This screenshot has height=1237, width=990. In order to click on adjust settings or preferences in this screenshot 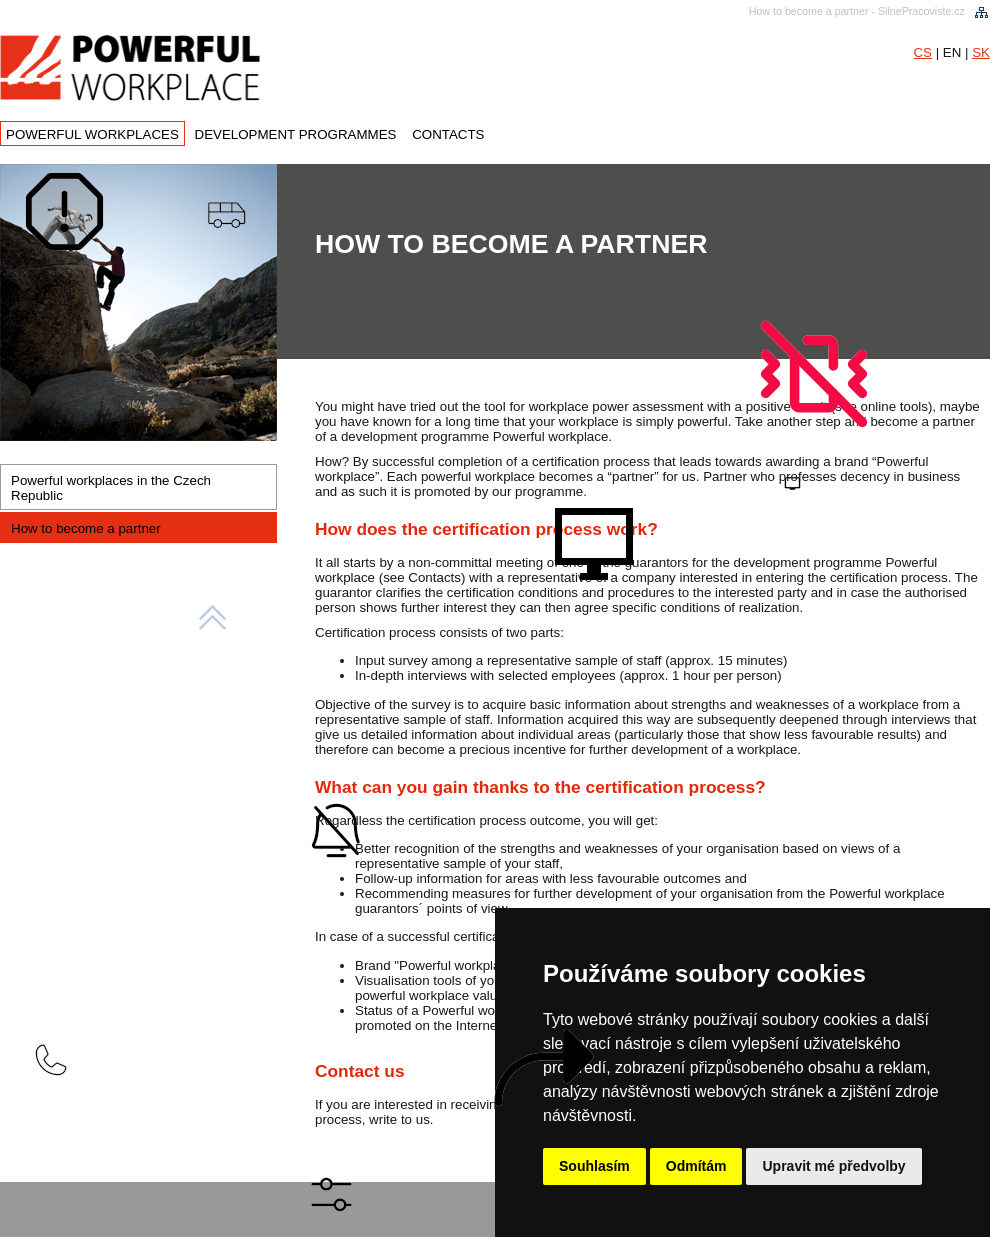, I will do `click(331, 1194)`.